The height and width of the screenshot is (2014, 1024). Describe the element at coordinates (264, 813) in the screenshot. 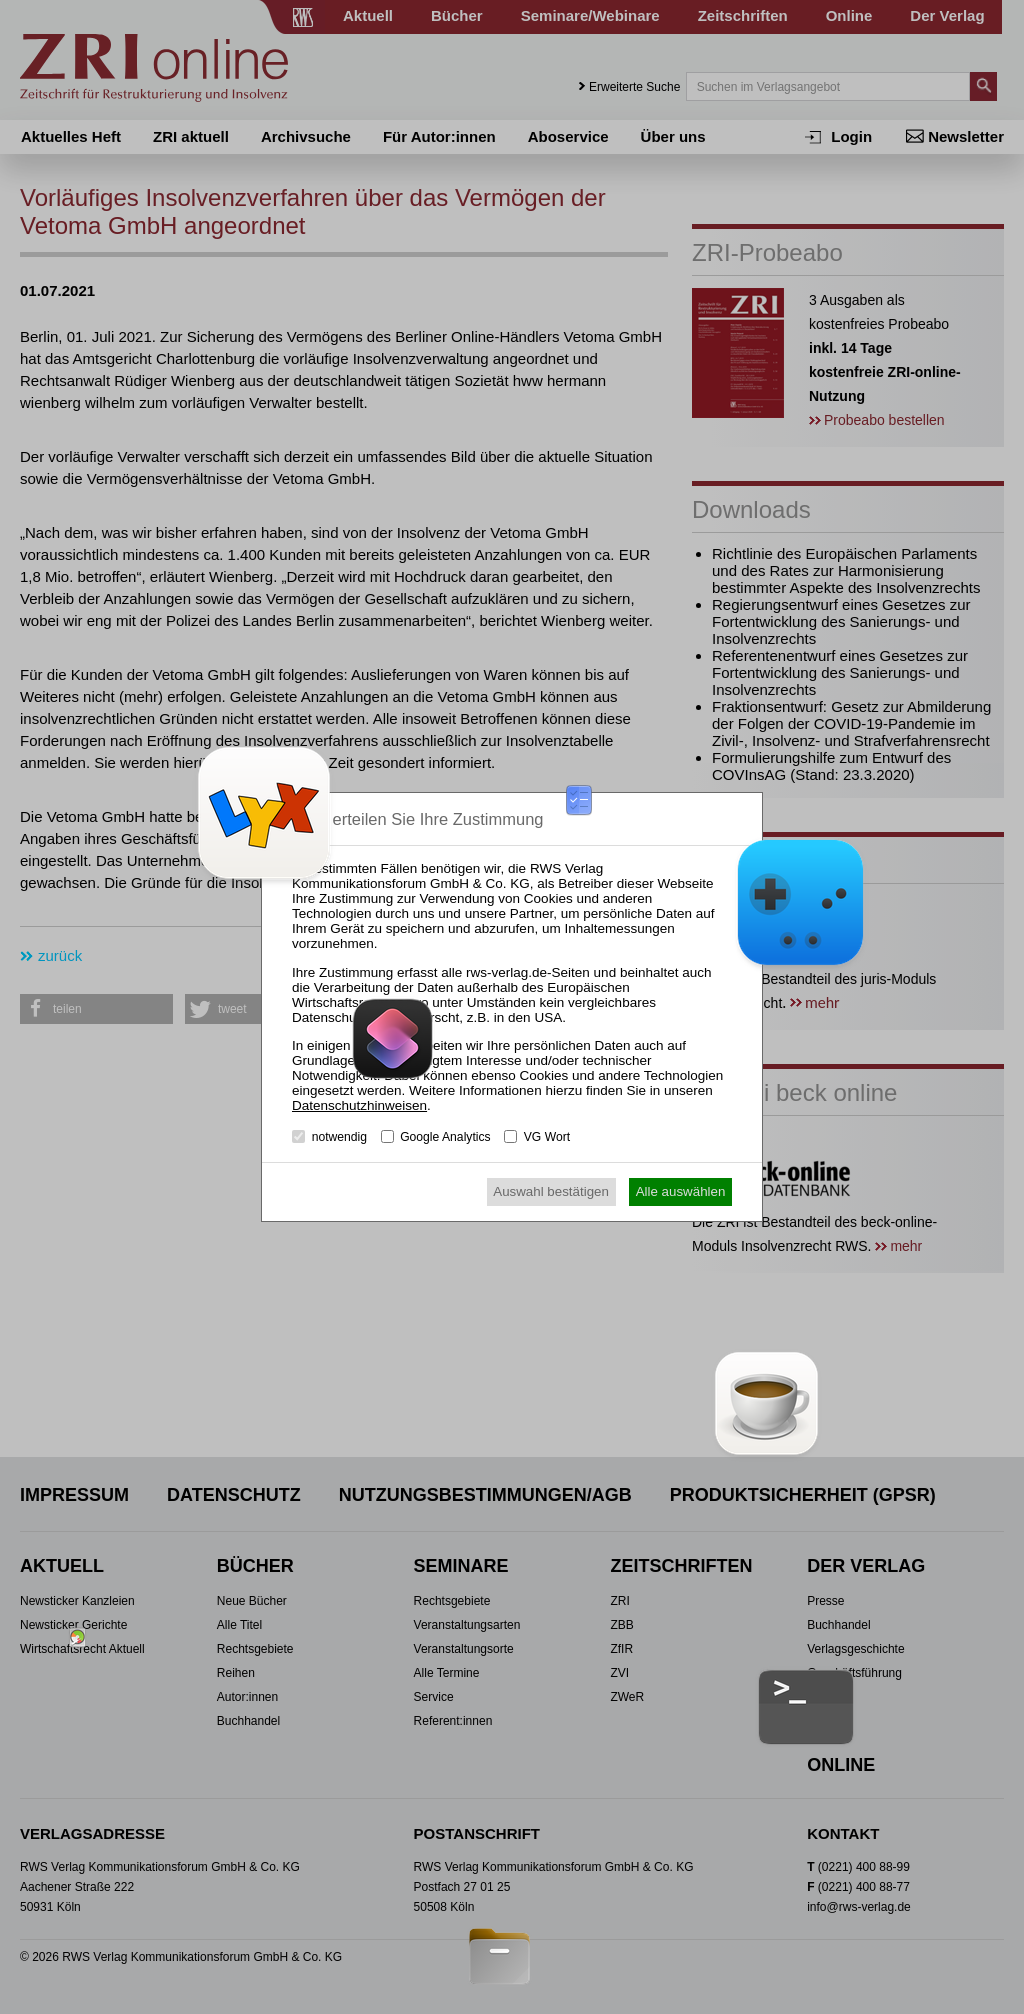

I see `open LyX document processor` at that location.